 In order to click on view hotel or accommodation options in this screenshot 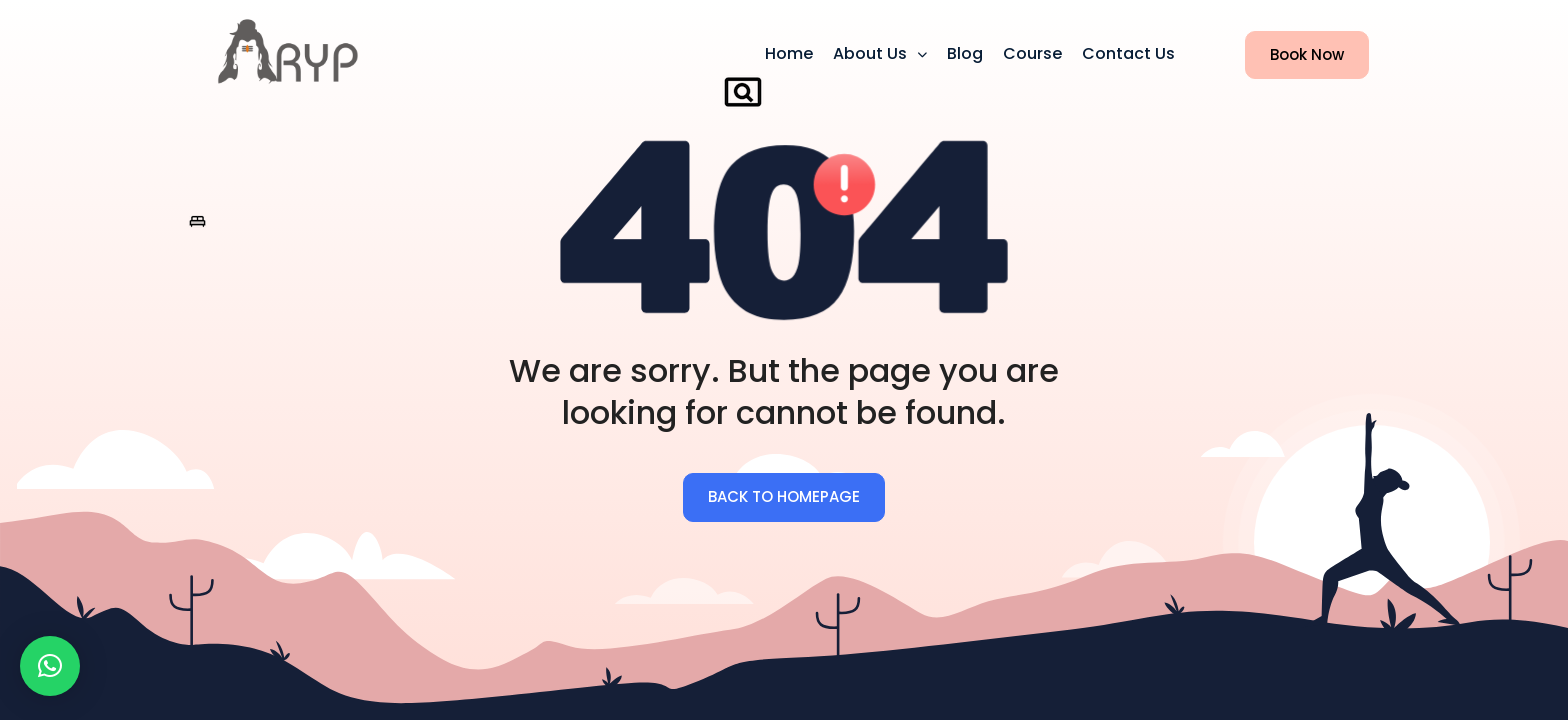, I will do `click(197, 221)`.